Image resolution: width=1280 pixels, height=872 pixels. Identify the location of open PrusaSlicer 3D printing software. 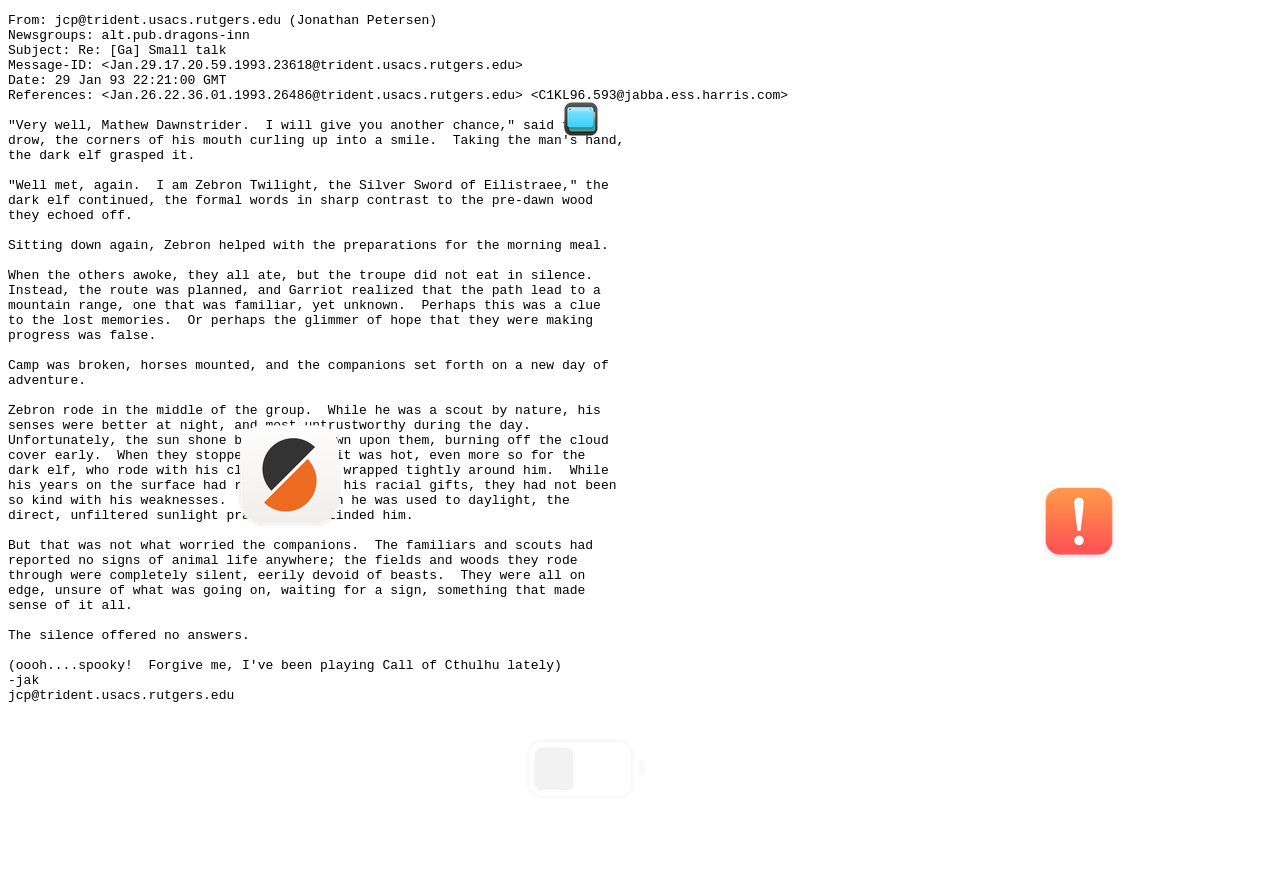
(289, 474).